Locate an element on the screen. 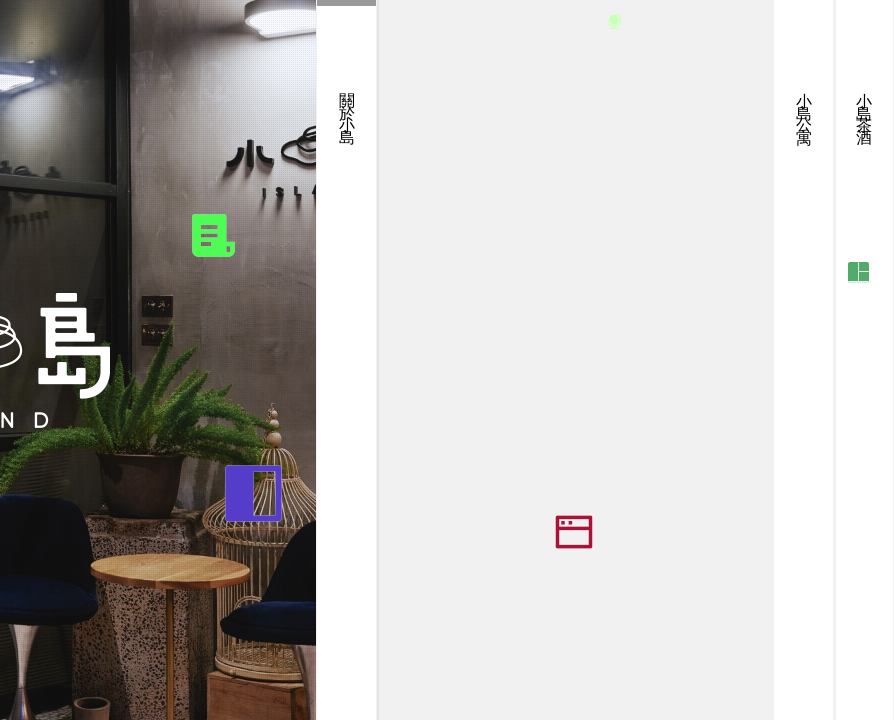 The height and width of the screenshot is (720, 894). open a new browser window is located at coordinates (574, 532).